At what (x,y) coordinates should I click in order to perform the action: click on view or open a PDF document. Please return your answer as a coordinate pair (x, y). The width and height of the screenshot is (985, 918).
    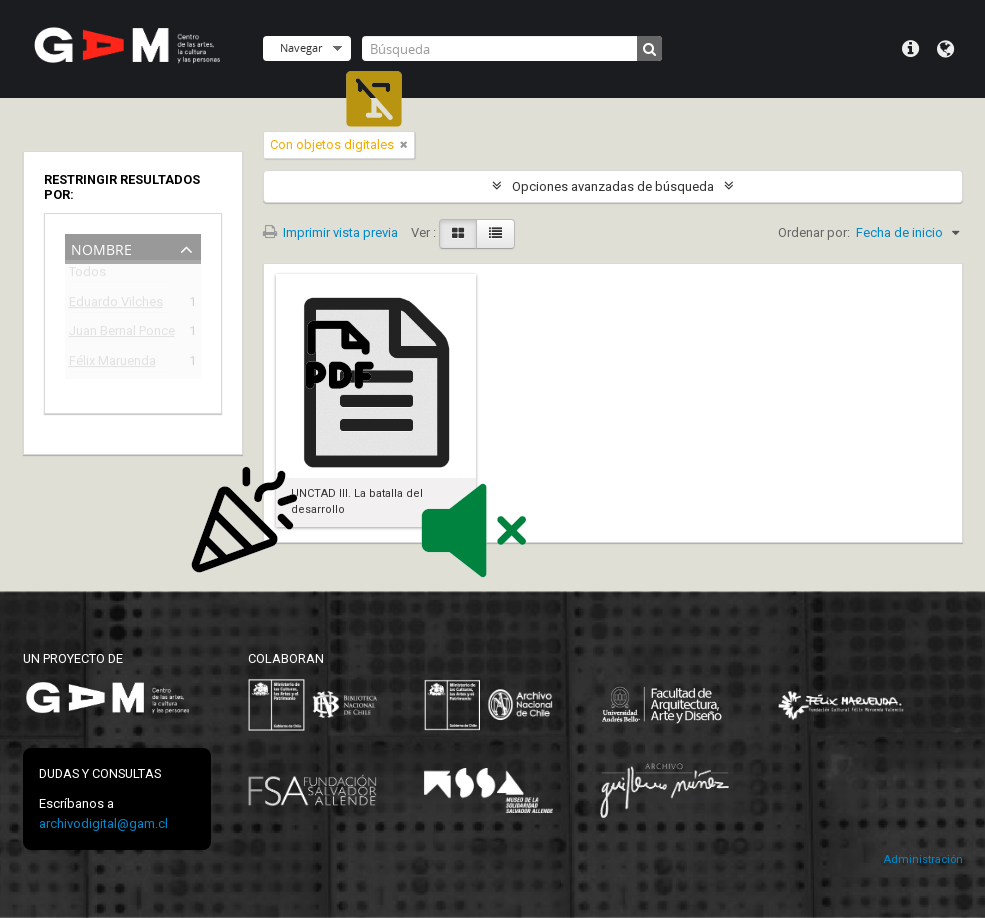
    Looking at the image, I should click on (338, 357).